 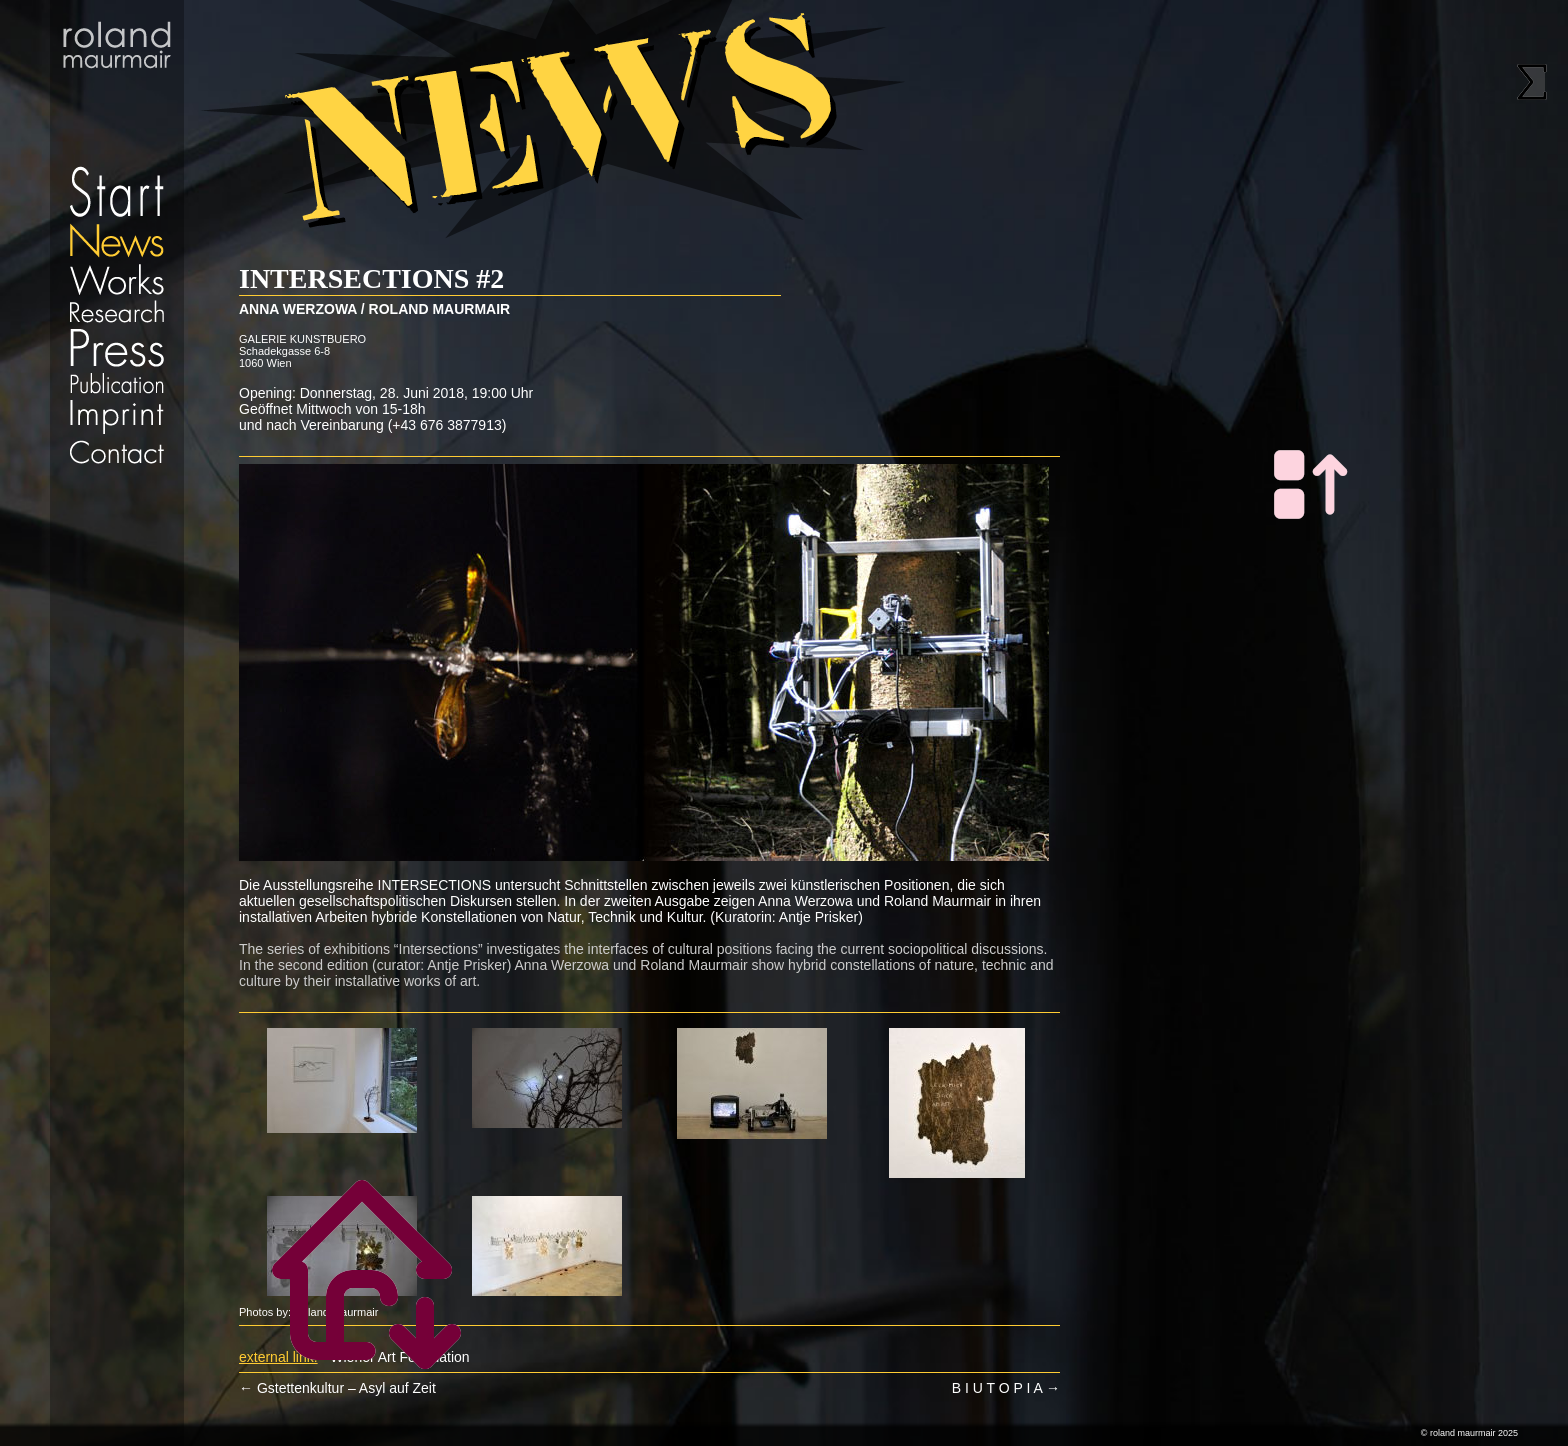 I want to click on calculate sum or total, so click(x=1532, y=82).